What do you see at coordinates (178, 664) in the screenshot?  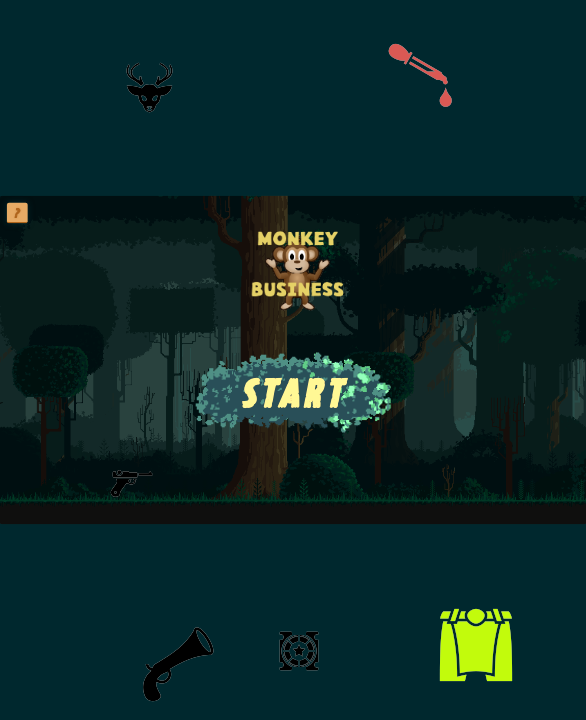 I see `select blunderbuss weapon in game inventory` at bounding box center [178, 664].